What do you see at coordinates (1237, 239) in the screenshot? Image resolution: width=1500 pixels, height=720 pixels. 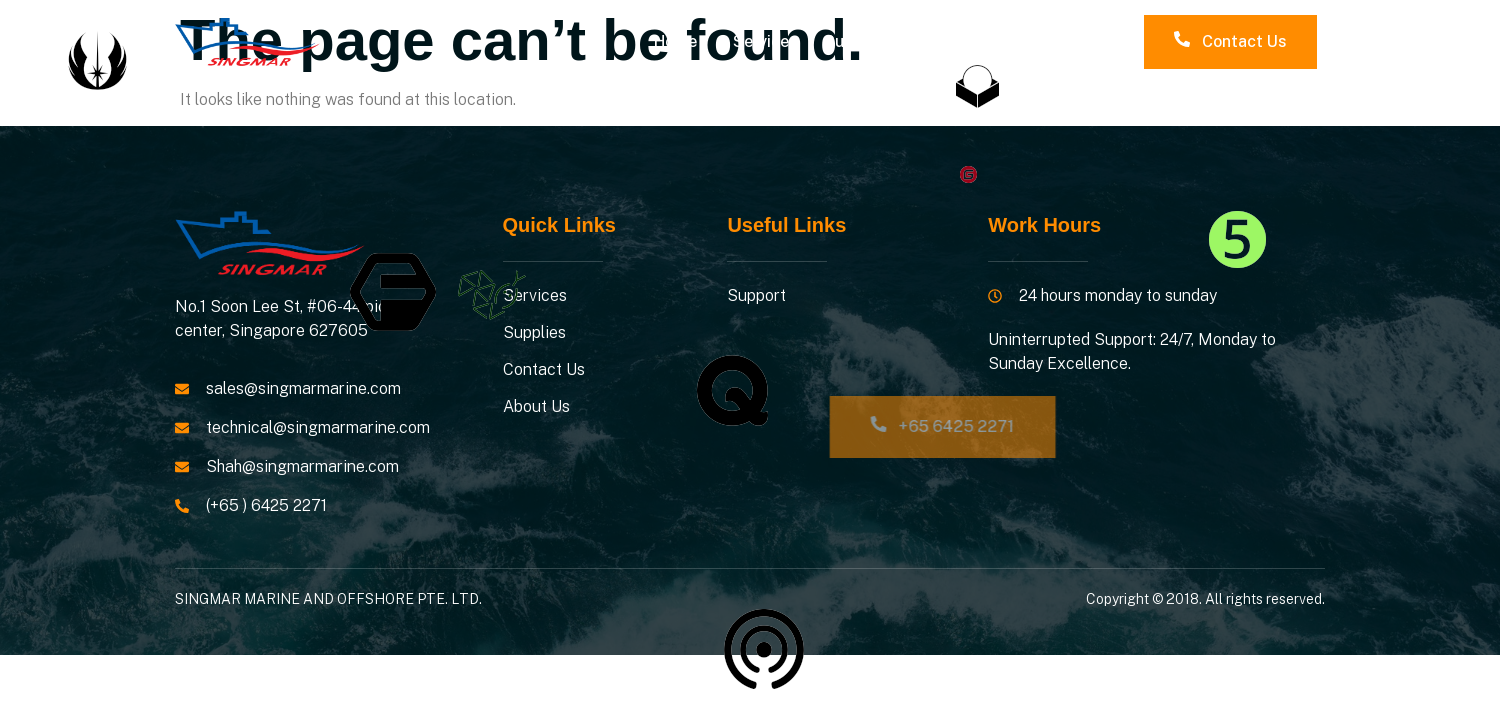 I see `JUnit 5 testing framework logo` at bounding box center [1237, 239].